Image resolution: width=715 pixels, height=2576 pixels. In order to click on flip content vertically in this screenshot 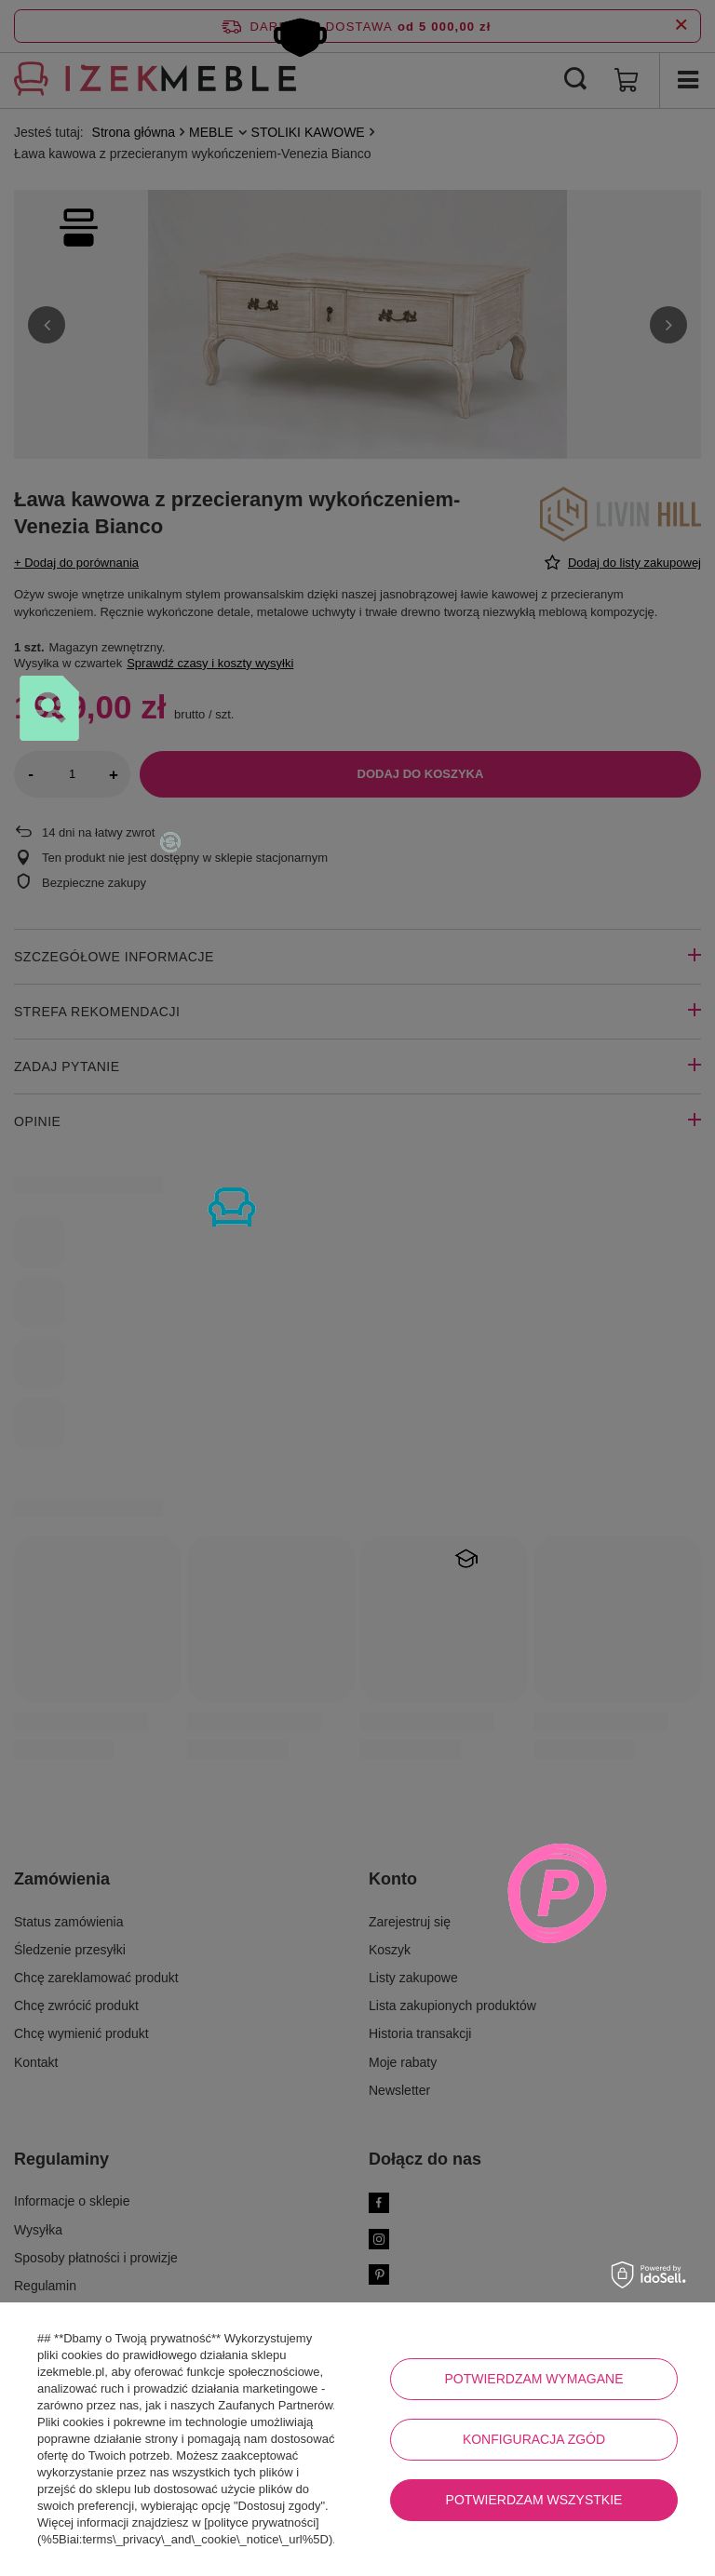, I will do `click(78, 227)`.